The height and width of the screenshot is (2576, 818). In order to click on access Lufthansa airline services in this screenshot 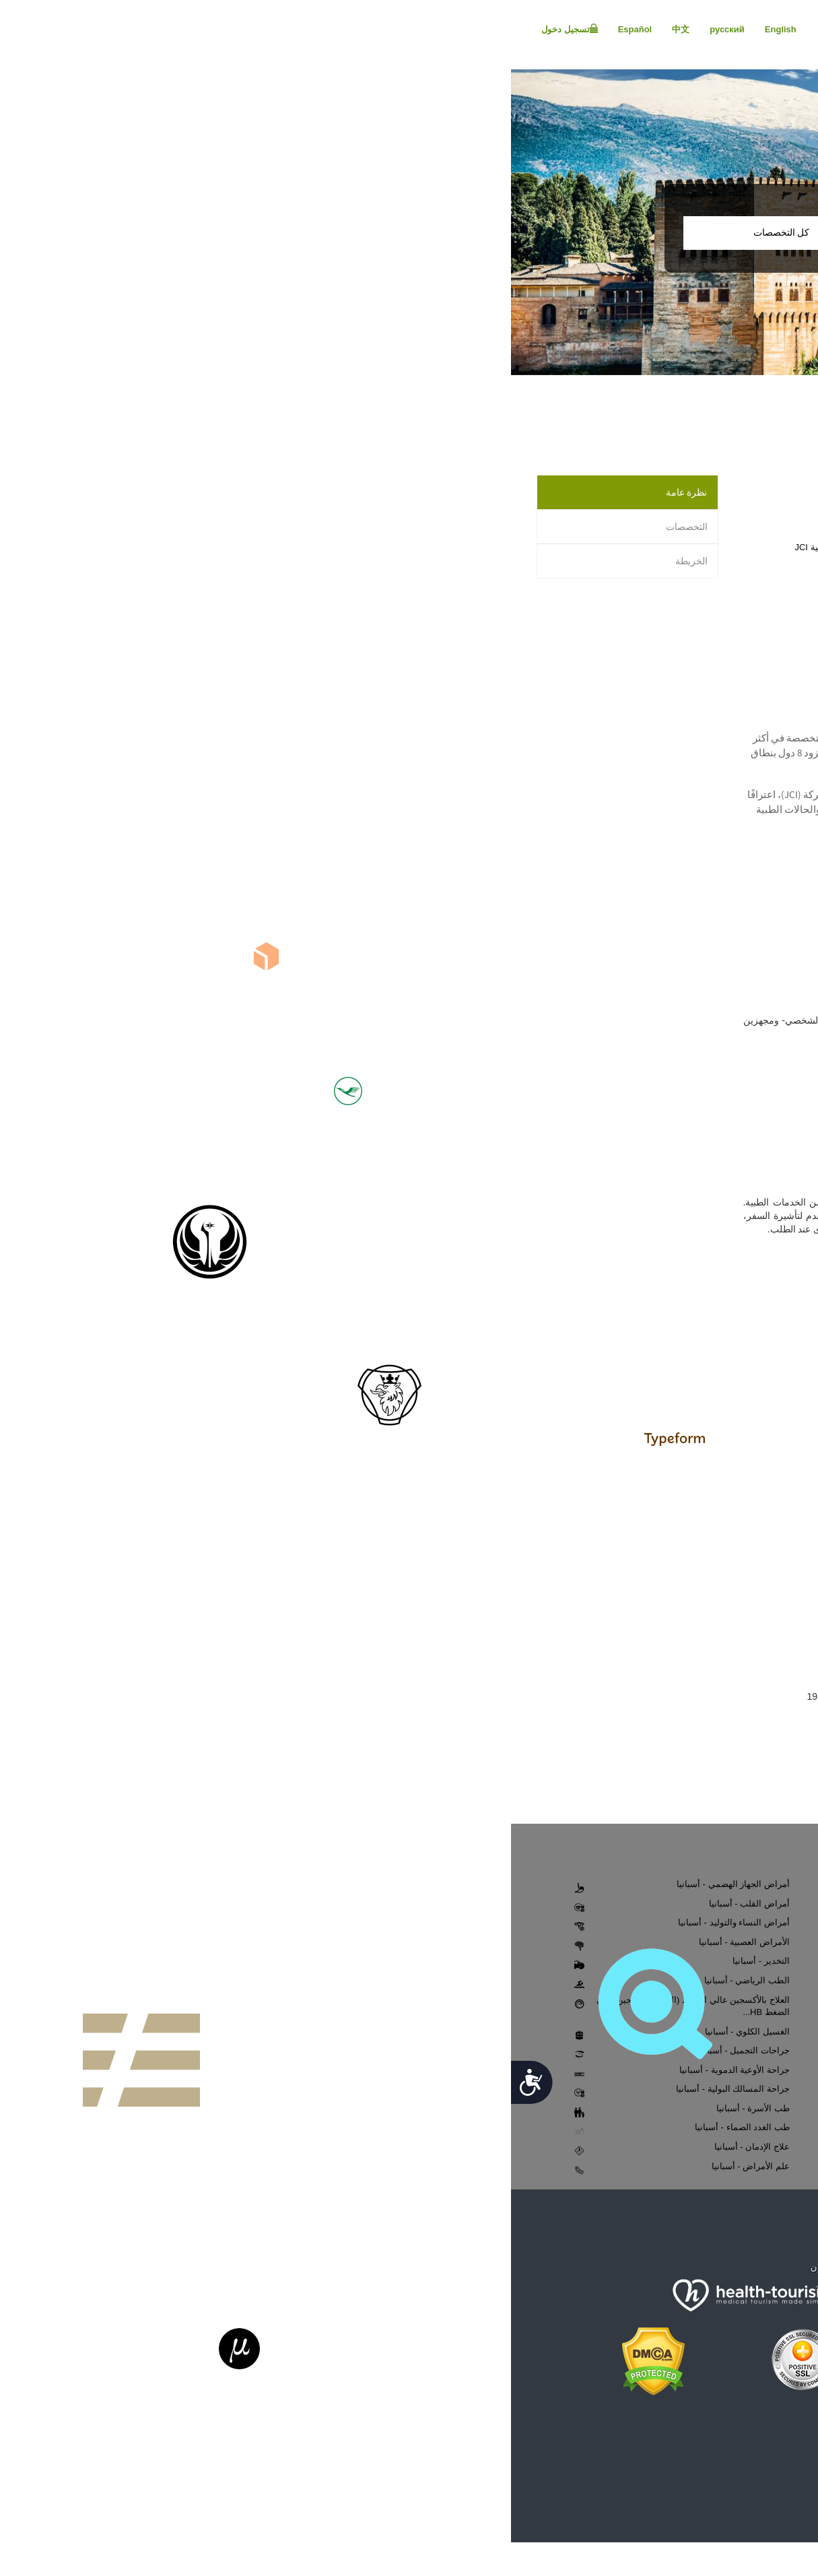, I will do `click(348, 1091)`.